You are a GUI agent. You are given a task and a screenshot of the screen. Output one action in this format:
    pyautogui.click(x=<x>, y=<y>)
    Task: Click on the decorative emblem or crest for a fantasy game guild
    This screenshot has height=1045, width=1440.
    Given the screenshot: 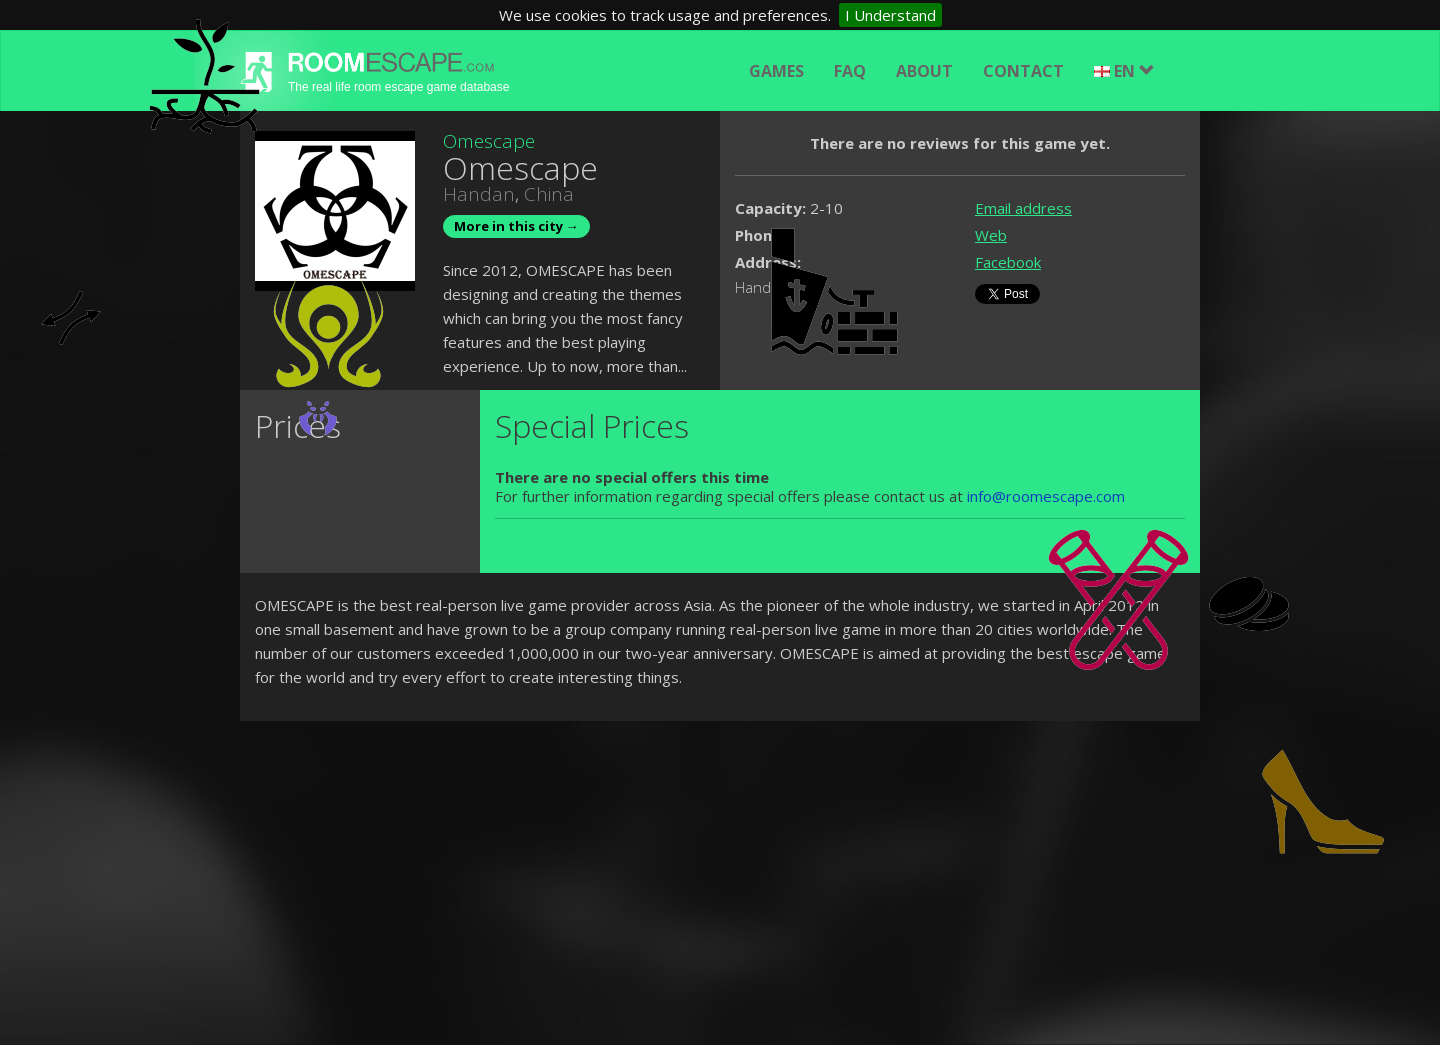 What is the action you would take?
    pyautogui.click(x=328, y=332)
    